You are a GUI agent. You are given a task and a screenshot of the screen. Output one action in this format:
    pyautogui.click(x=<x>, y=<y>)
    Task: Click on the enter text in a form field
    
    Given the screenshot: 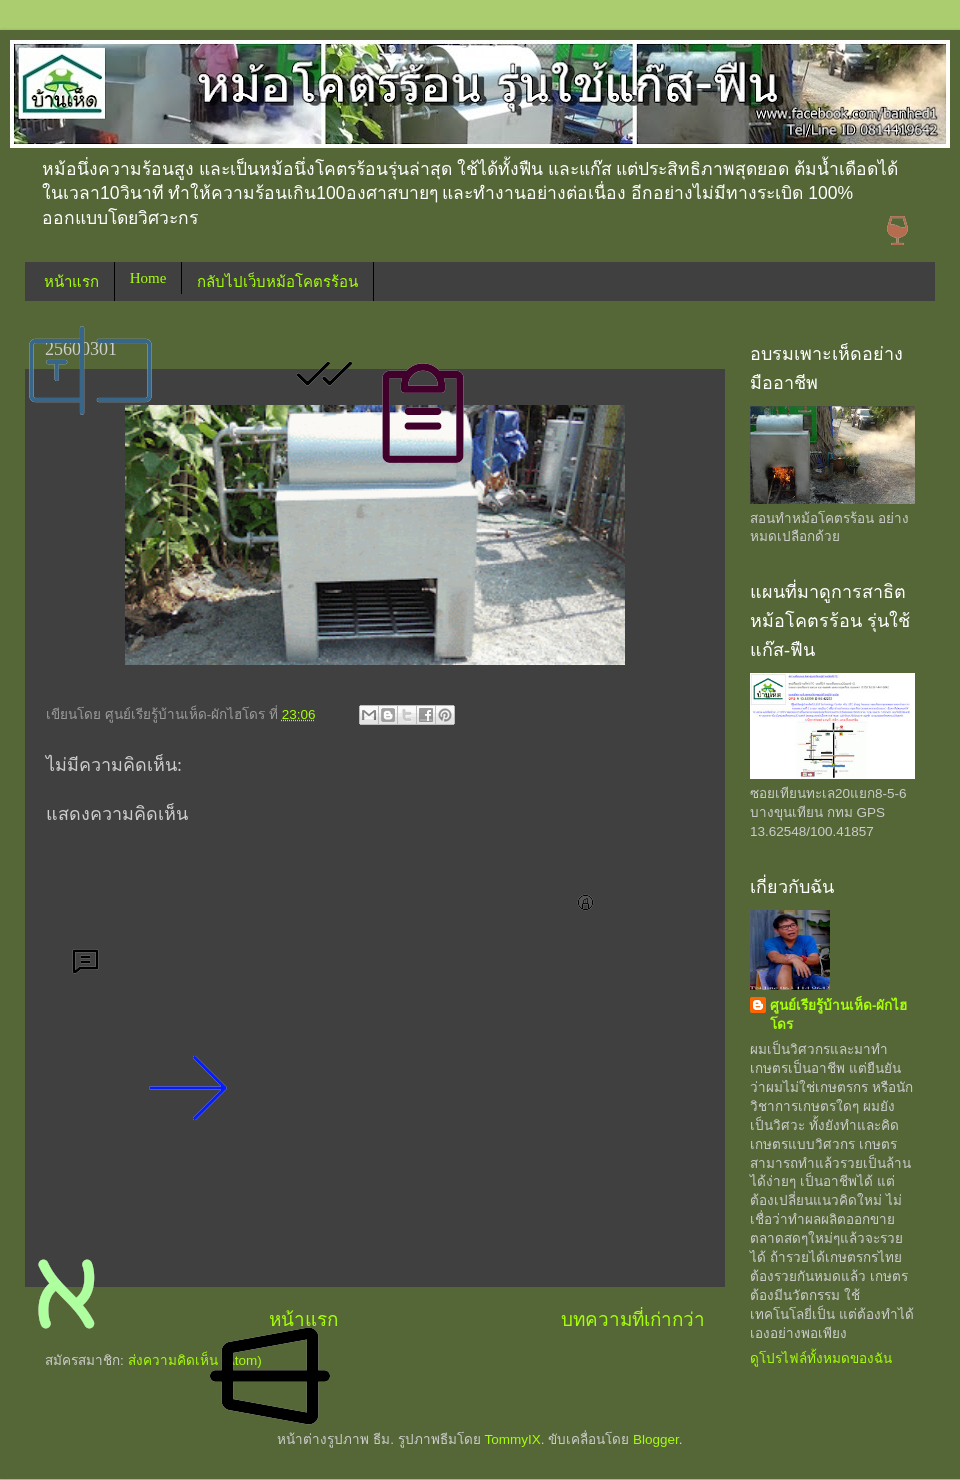 What is the action you would take?
    pyautogui.click(x=90, y=370)
    